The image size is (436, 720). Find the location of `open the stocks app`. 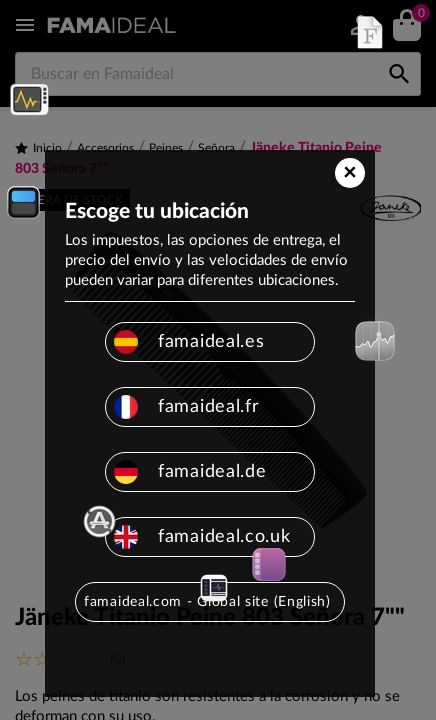

open the stocks app is located at coordinates (375, 341).